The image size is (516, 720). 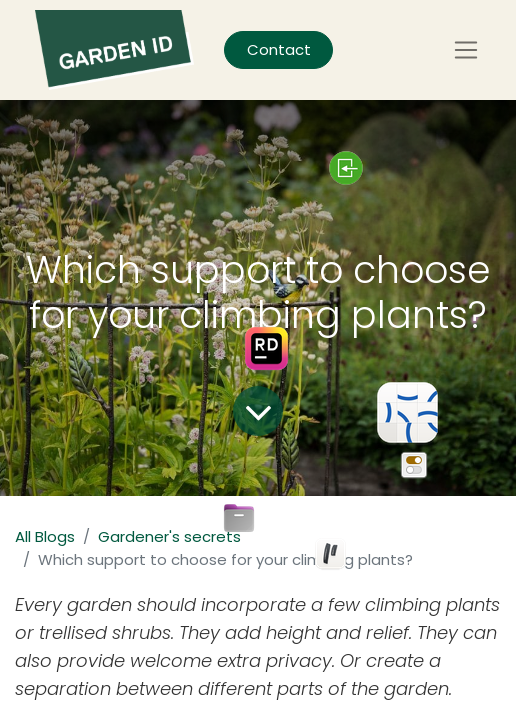 I want to click on open JetBrains Rider IDE, so click(x=266, y=348).